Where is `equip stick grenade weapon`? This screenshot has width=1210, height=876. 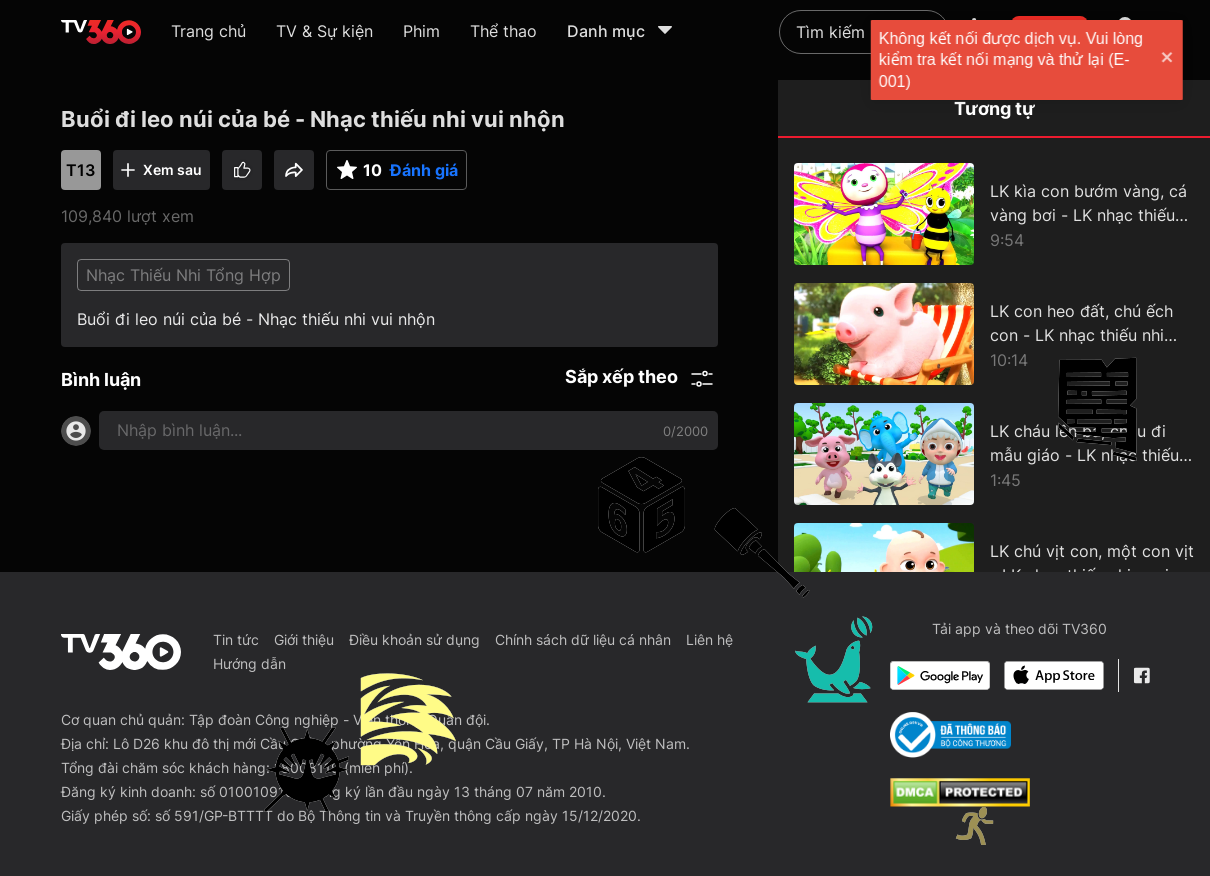 equip stick grenade weapon is located at coordinates (762, 553).